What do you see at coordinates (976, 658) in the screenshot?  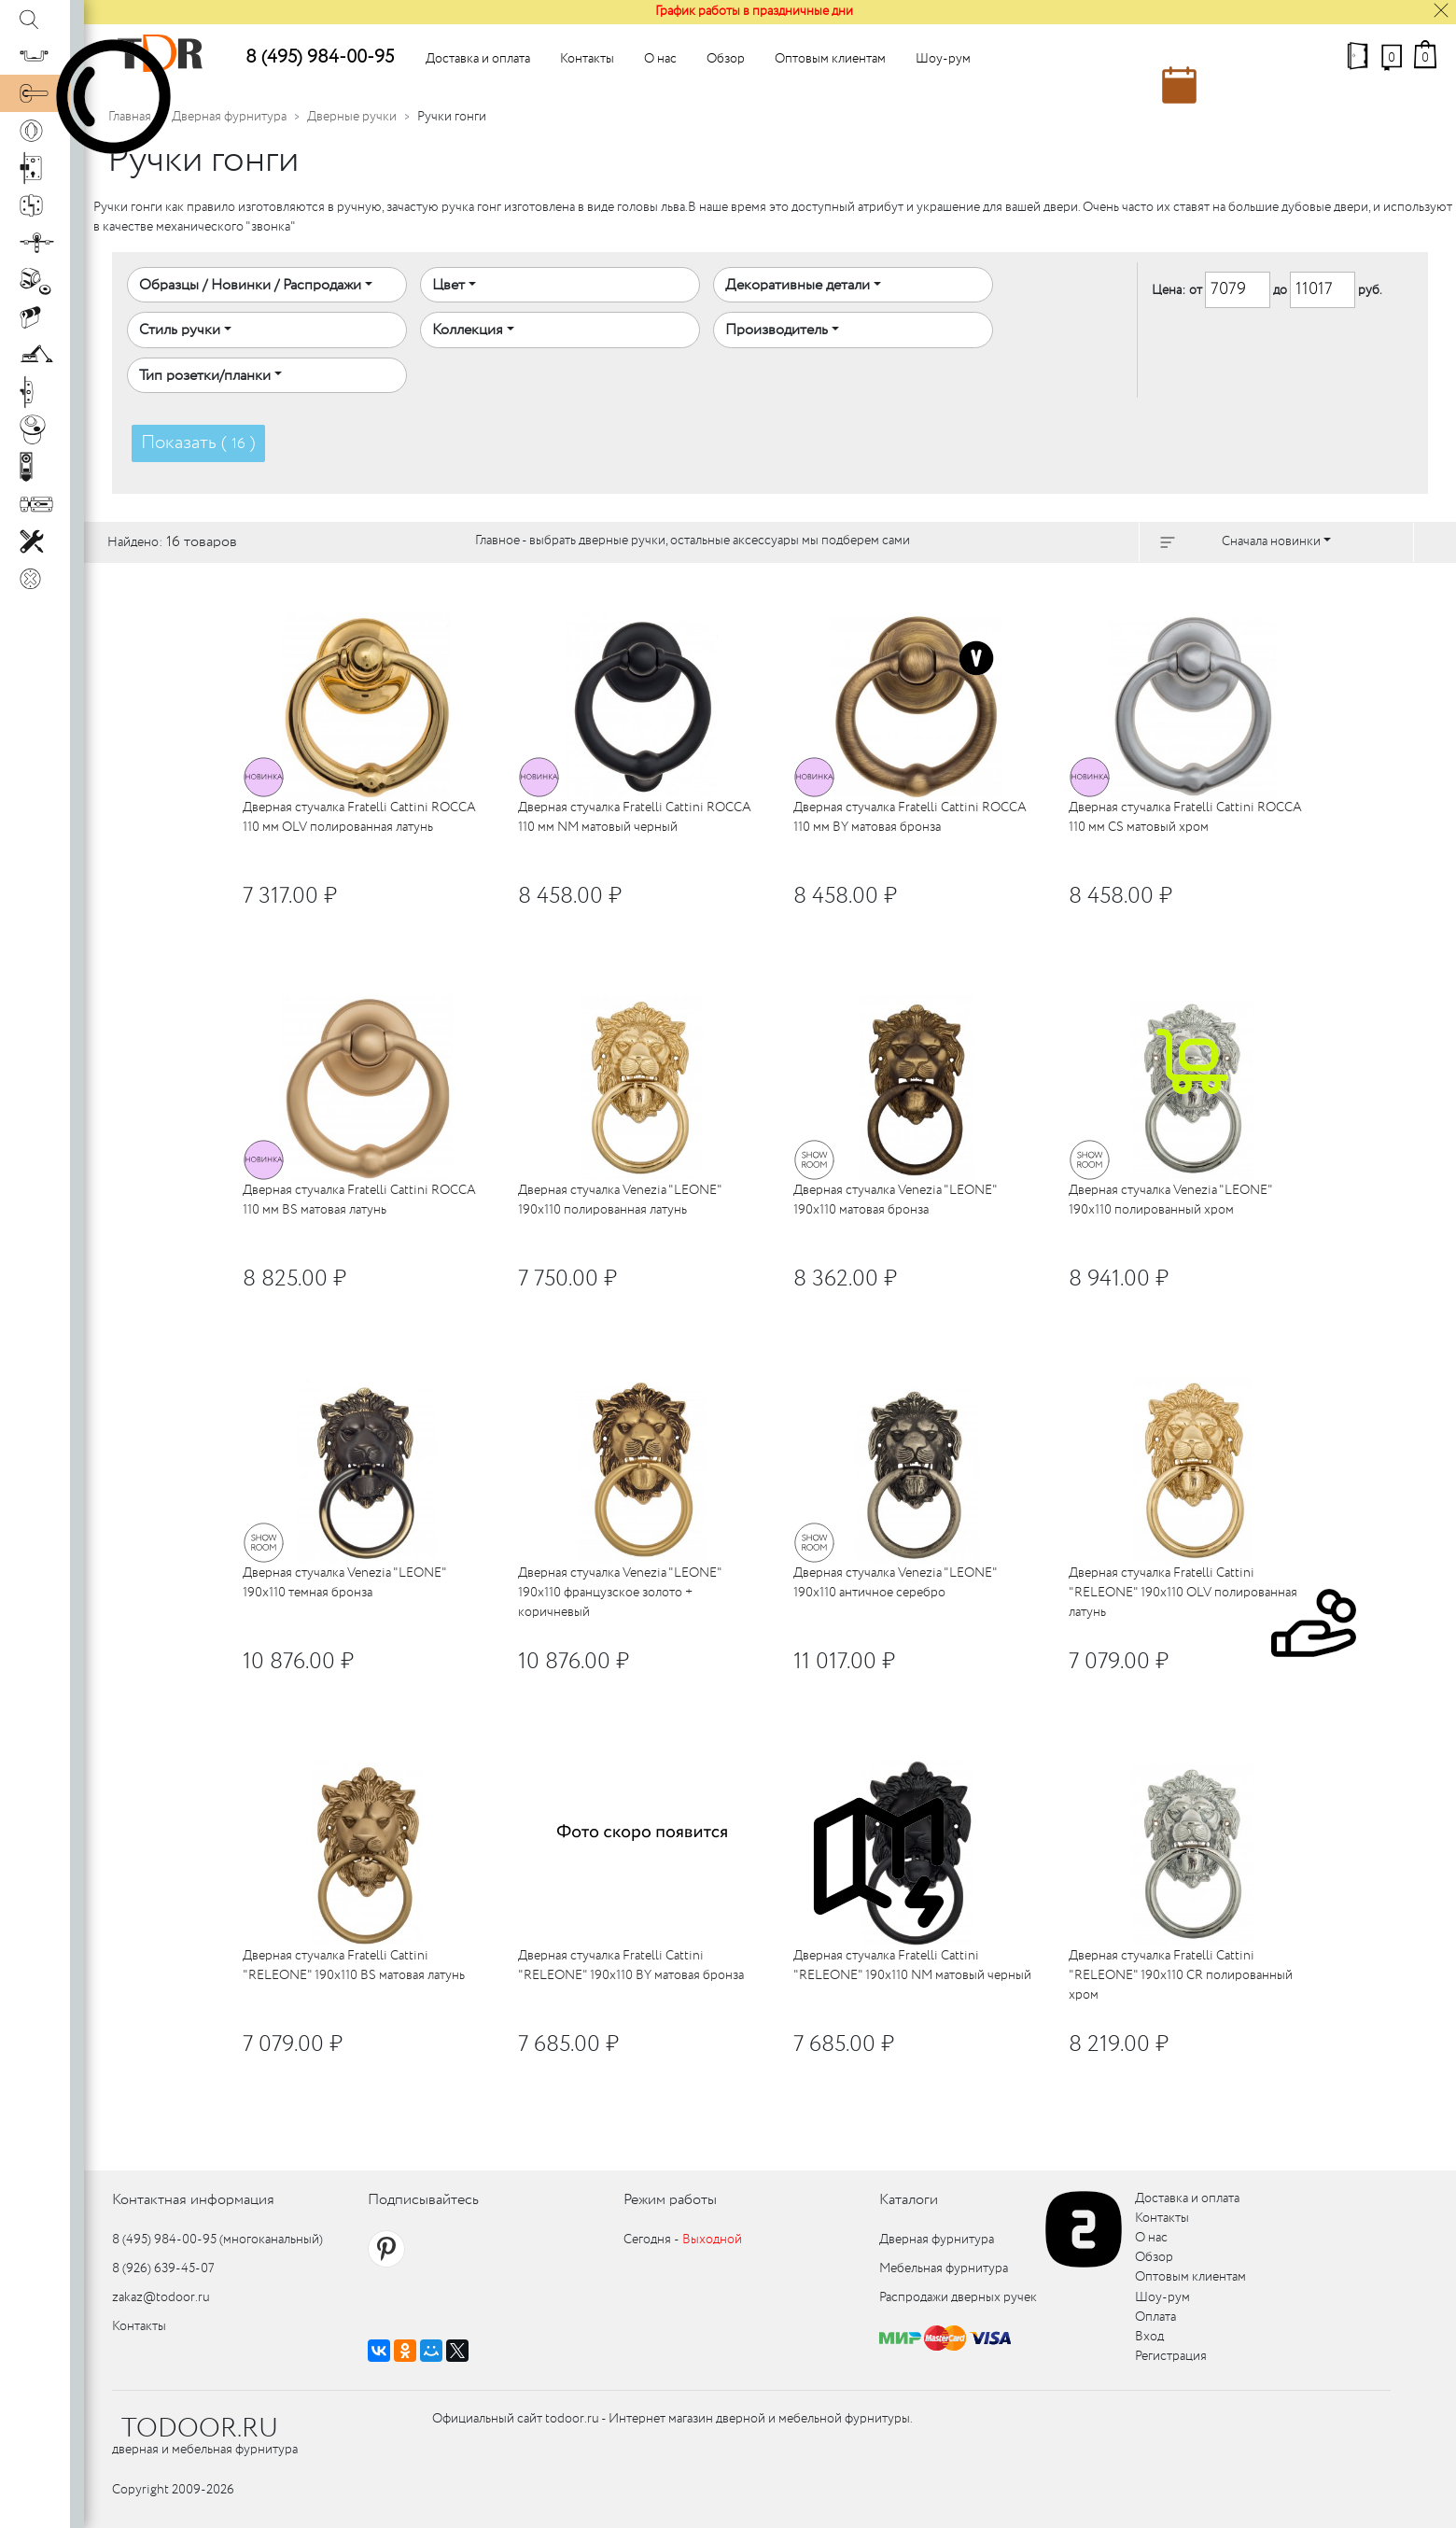 I see `indicates a verified status or badge` at bounding box center [976, 658].